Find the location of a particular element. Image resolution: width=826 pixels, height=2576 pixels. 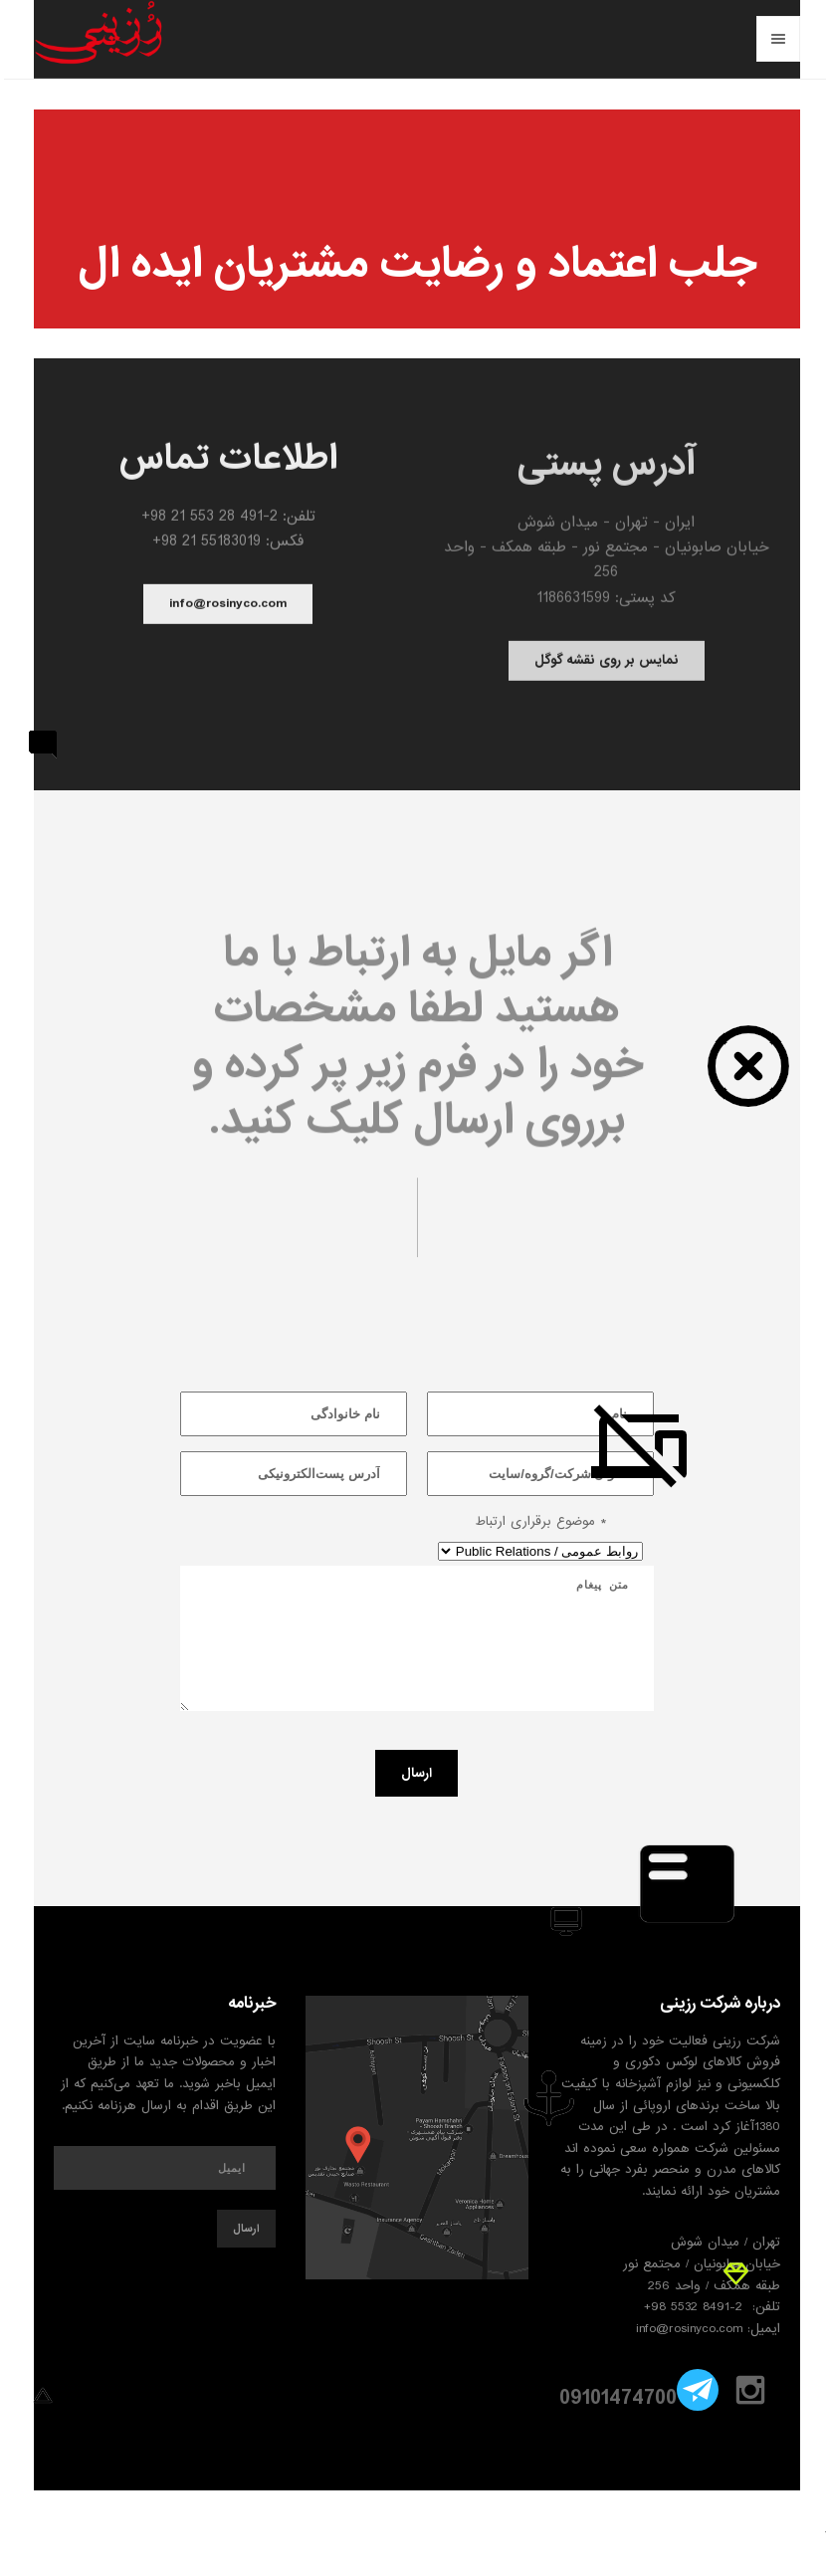

navigate to marina or port locations is located at coordinates (548, 2096).